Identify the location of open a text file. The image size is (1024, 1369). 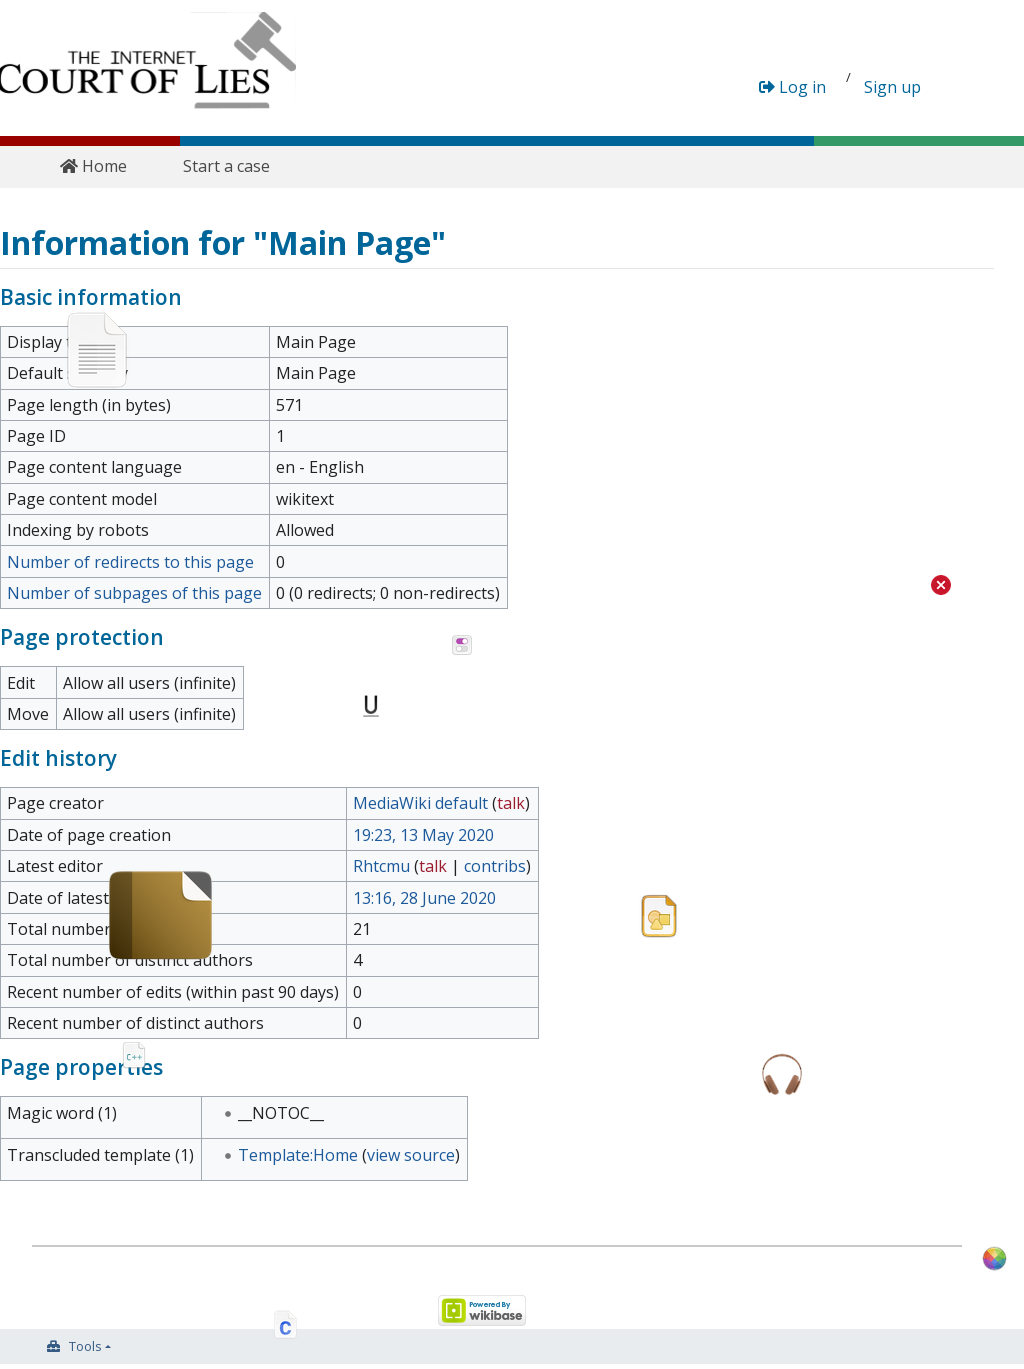
(97, 350).